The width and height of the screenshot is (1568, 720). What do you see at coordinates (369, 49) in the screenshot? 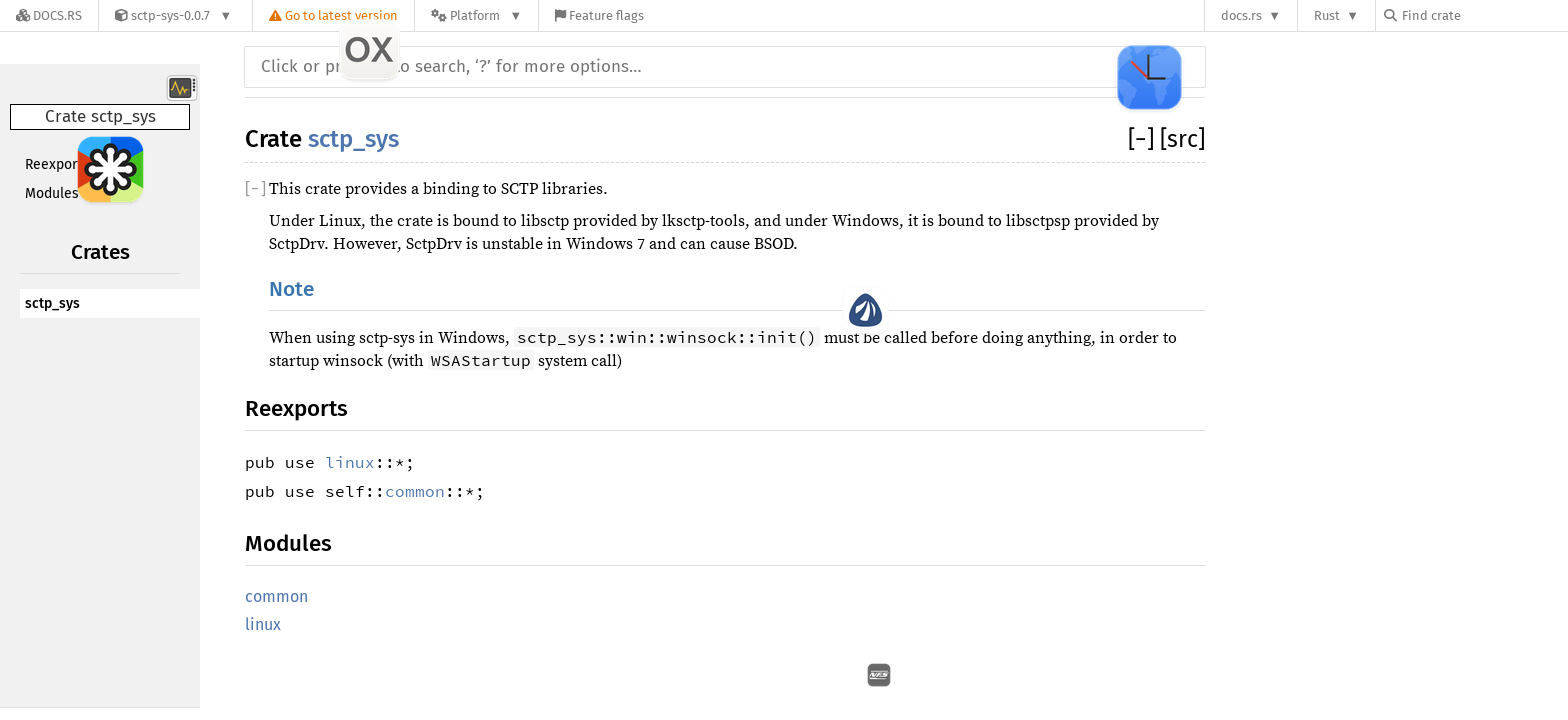
I see `launch the OX app` at bounding box center [369, 49].